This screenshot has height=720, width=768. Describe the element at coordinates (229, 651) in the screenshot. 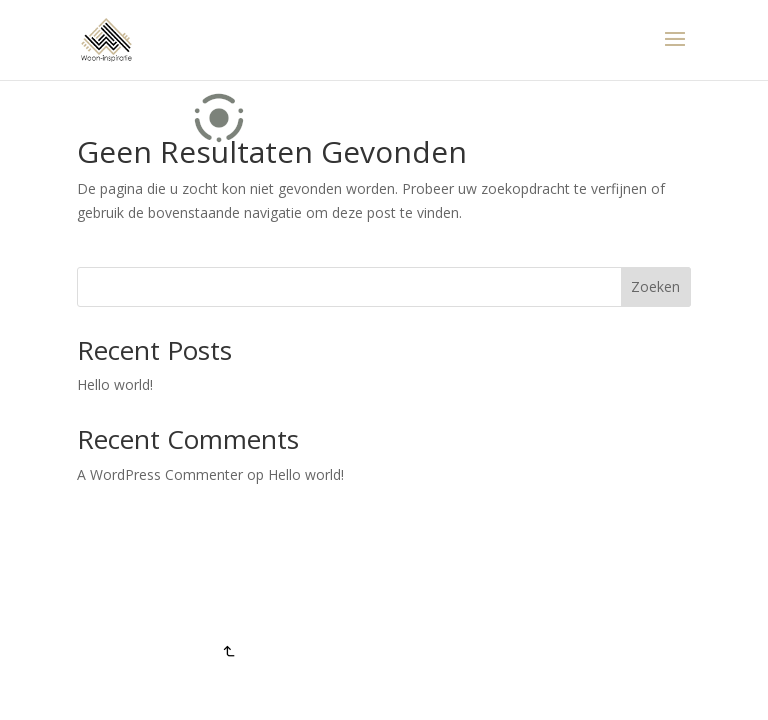

I see `go back and up to previous level` at that location.